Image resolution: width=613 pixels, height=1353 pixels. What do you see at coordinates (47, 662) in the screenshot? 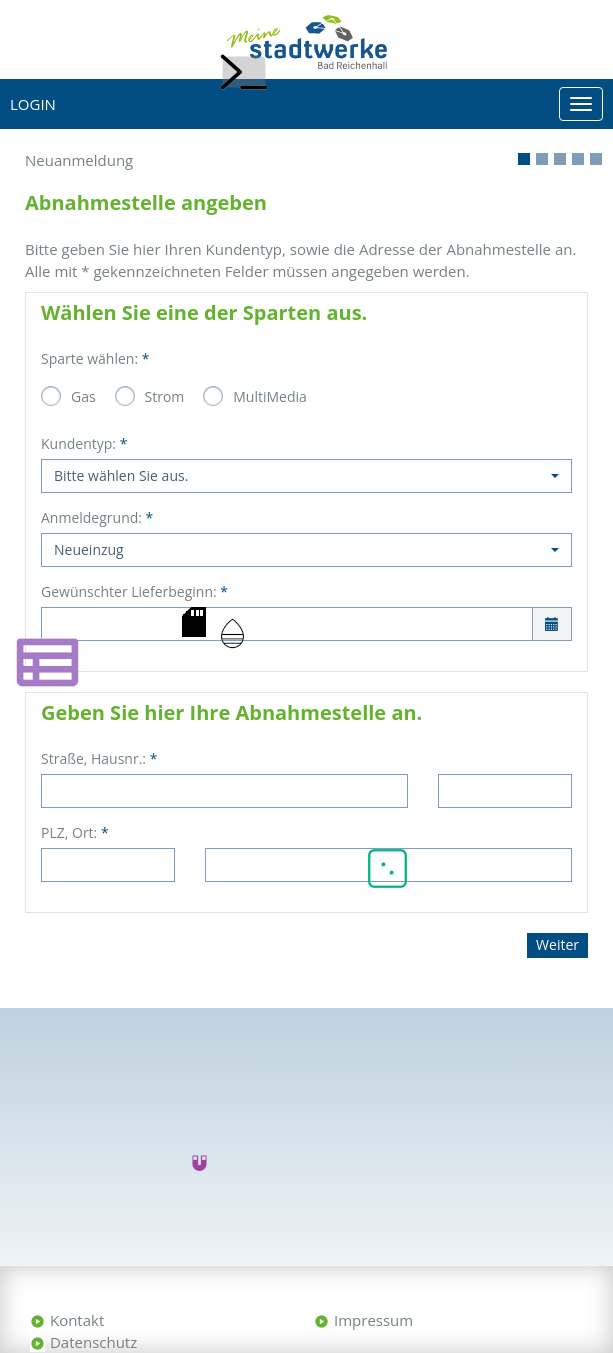
I see `view data in table format` at bounding box center [47, 662].